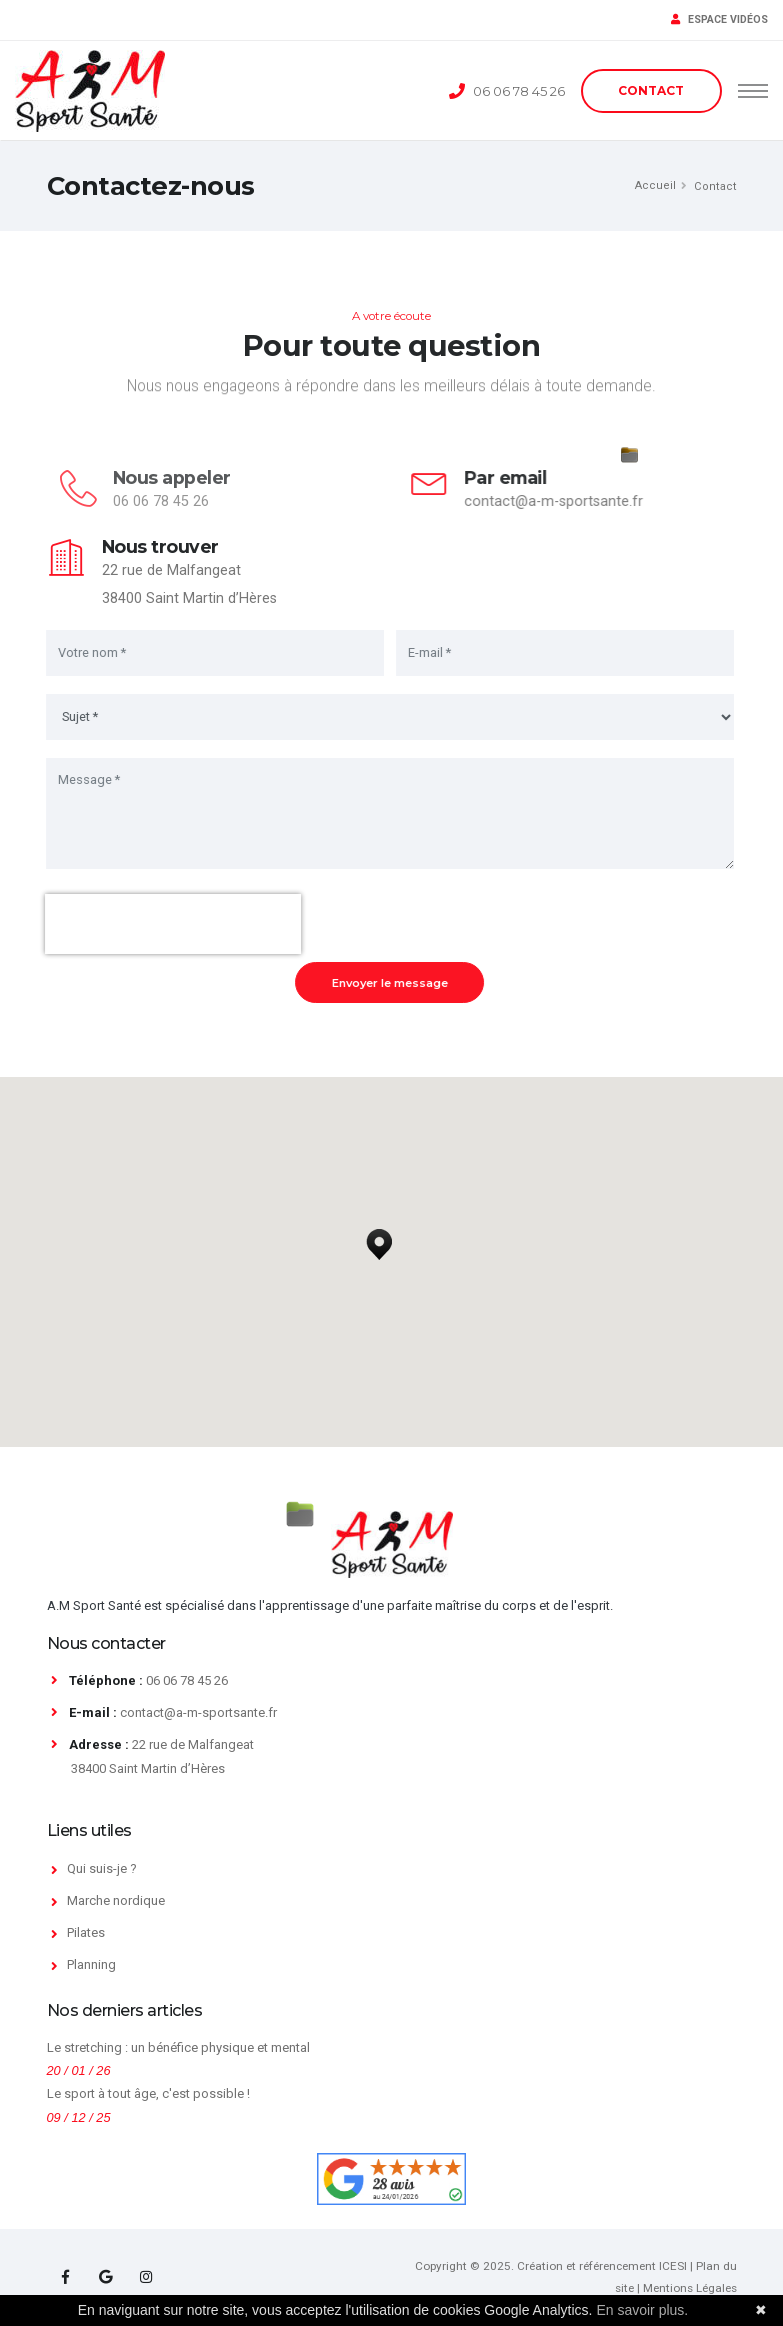 This screenshot has width=783, height=2326. Describe the element at coordinates (300, 1514) in the screenshot. I see `indicates a folder is ready to accept dragged items` at that location.